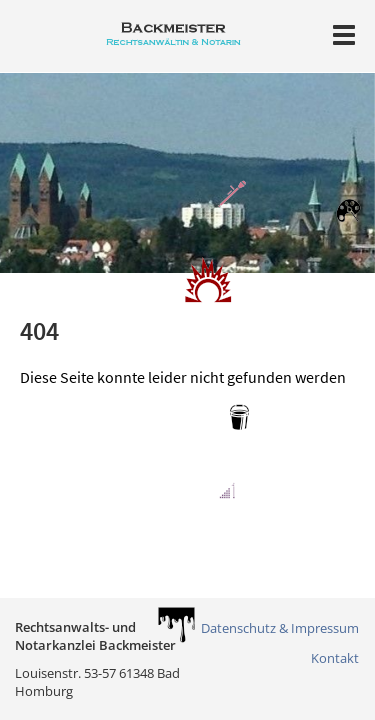 The width and height of the screenshot is (375, 720). What do you see at coordinates (208, 279) in the screenshot?
I see `indicates final form or ultimate upgrade in a game` at bounding box center [208, 279].